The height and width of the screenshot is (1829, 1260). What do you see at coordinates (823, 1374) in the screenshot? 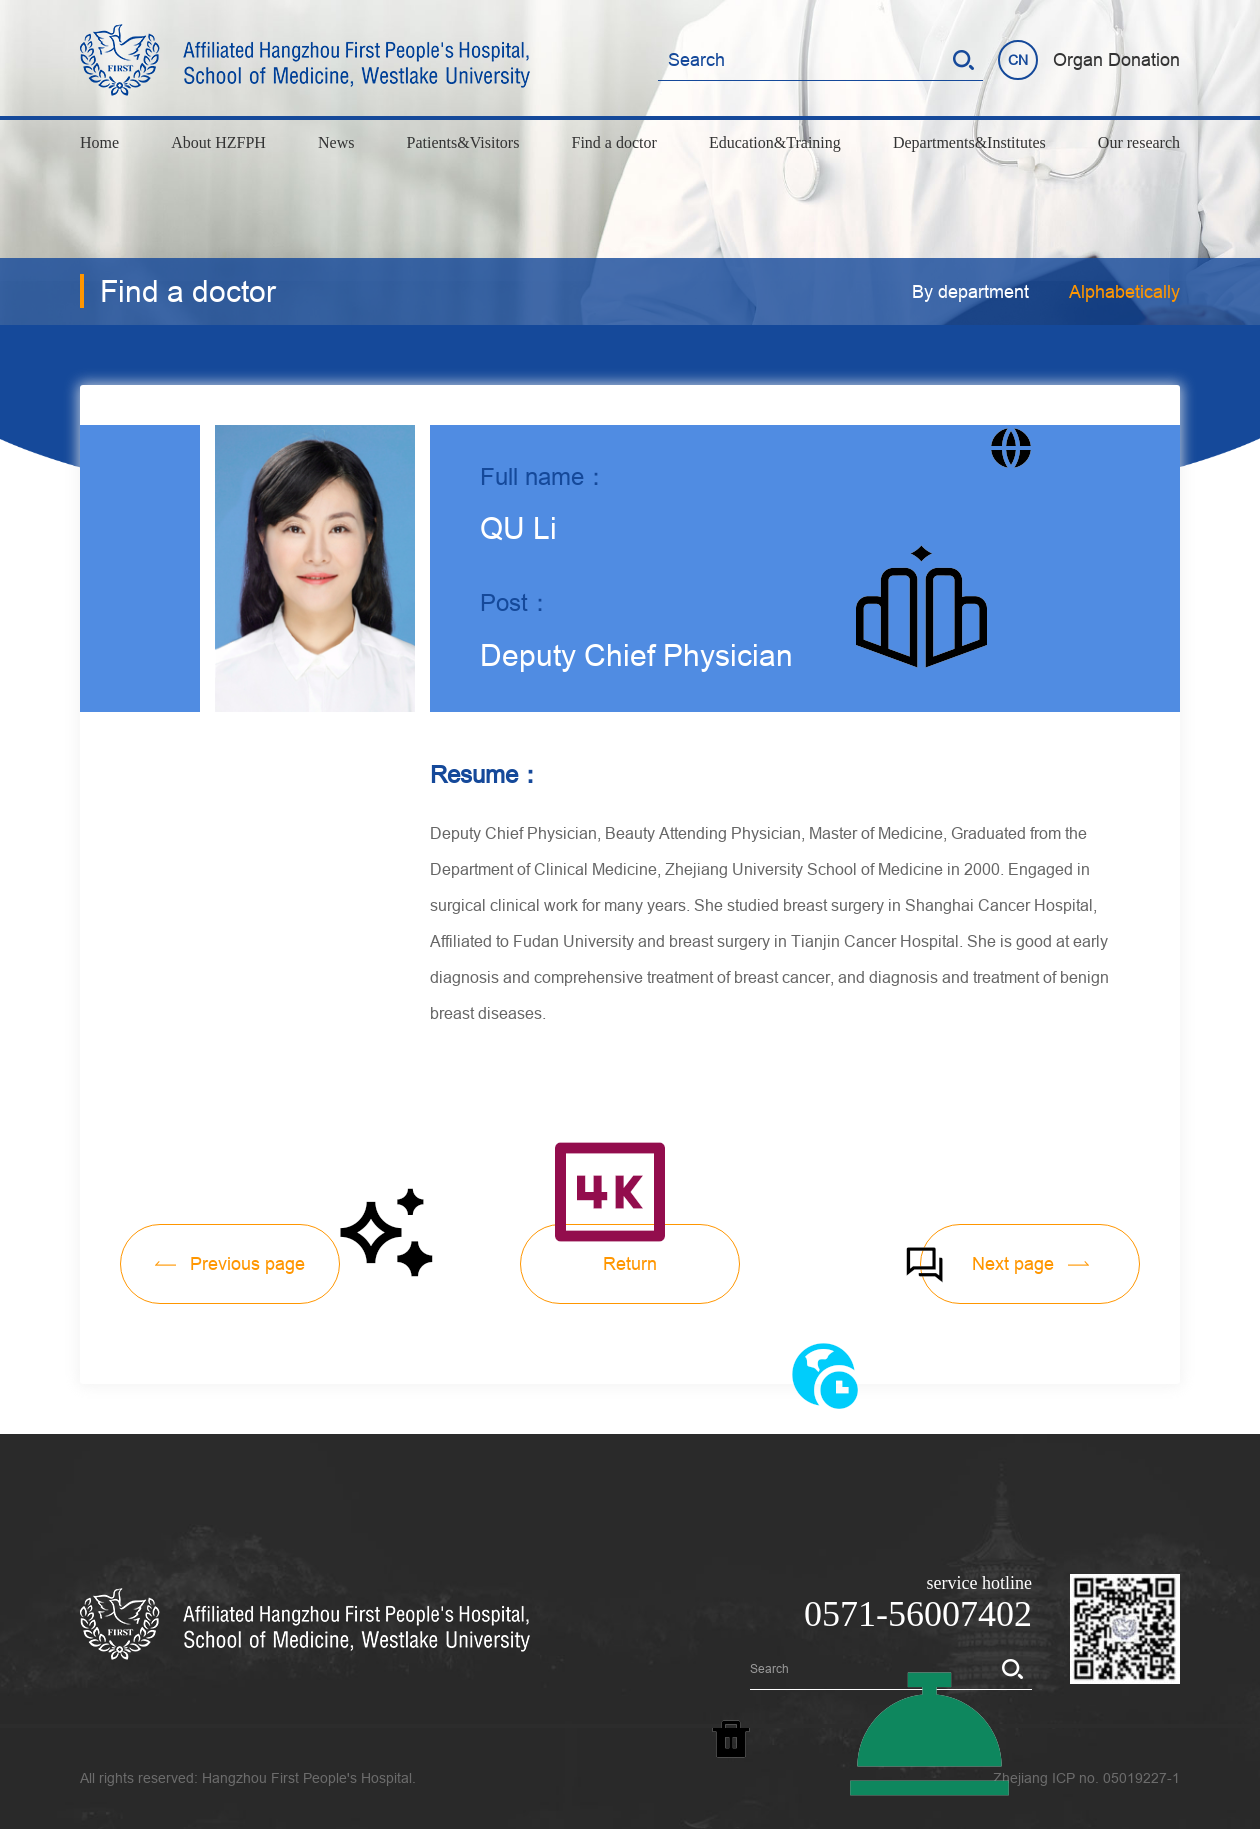
I see `view or set time zone settings` at bounding box center [823, 1374].